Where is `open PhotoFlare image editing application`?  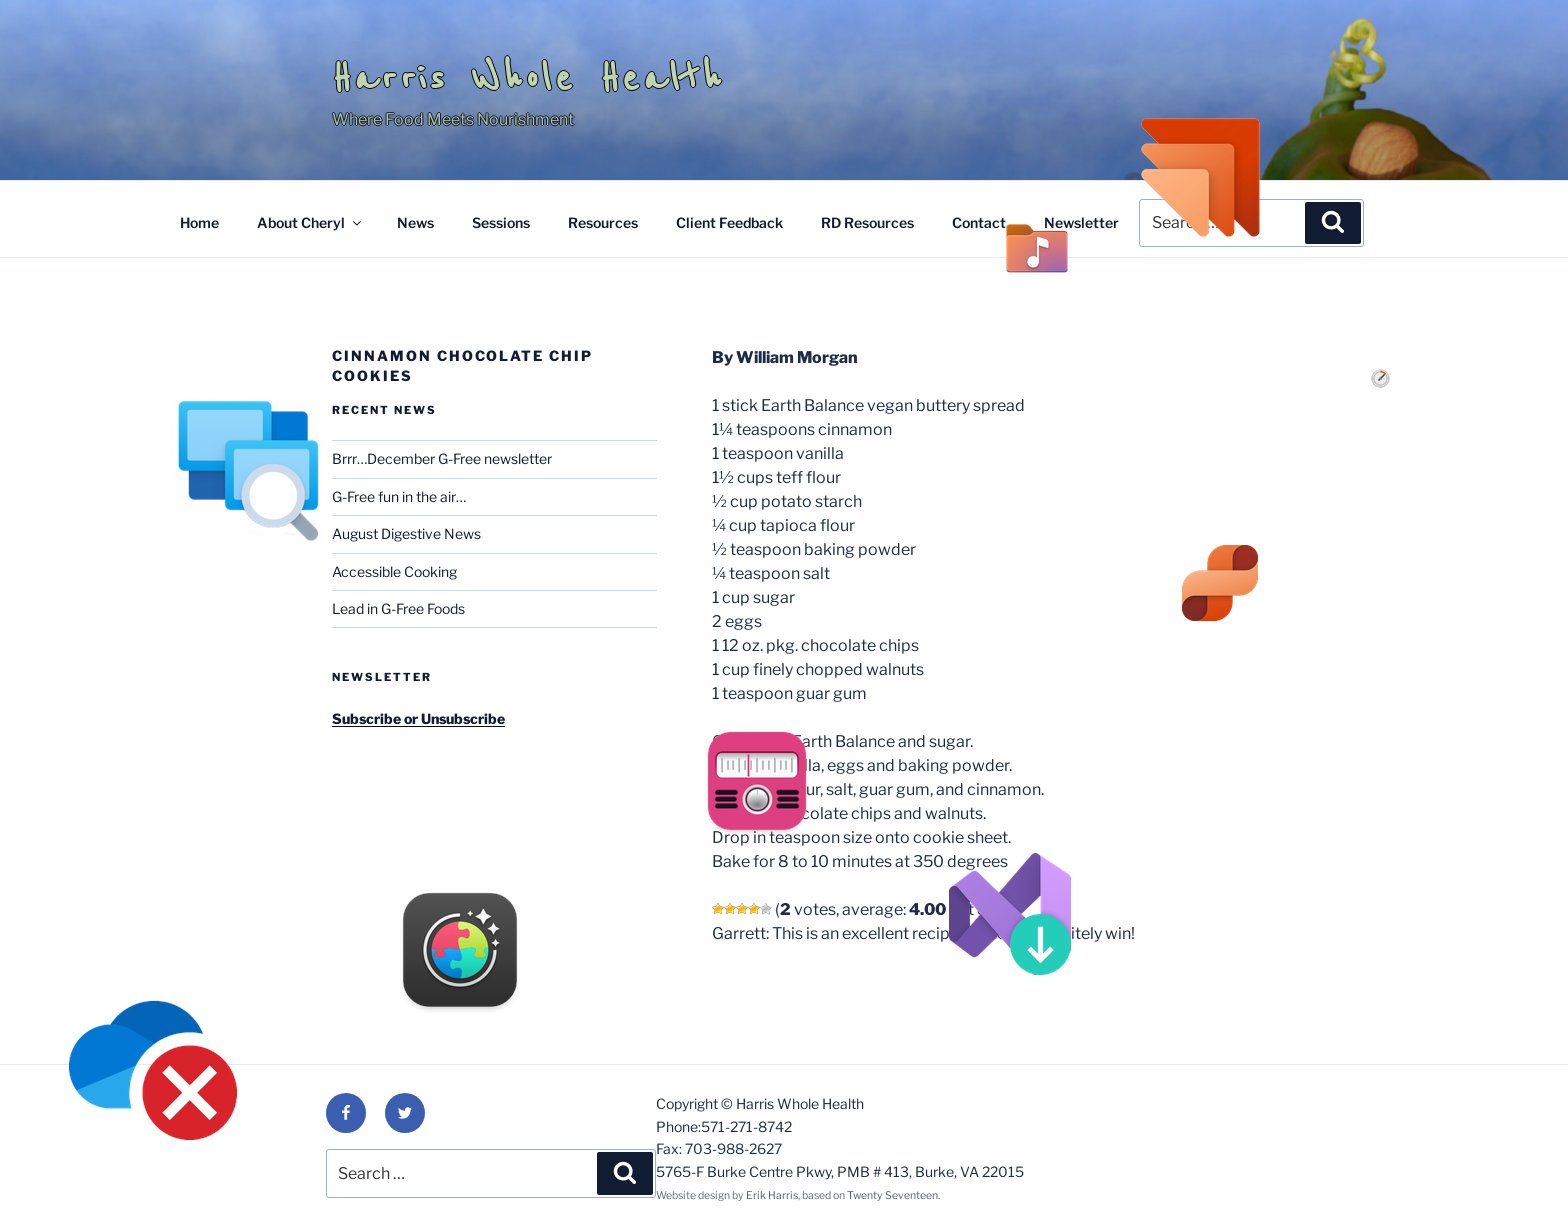
open PhotoFlare image editing application is located at coordinates (460, 950).